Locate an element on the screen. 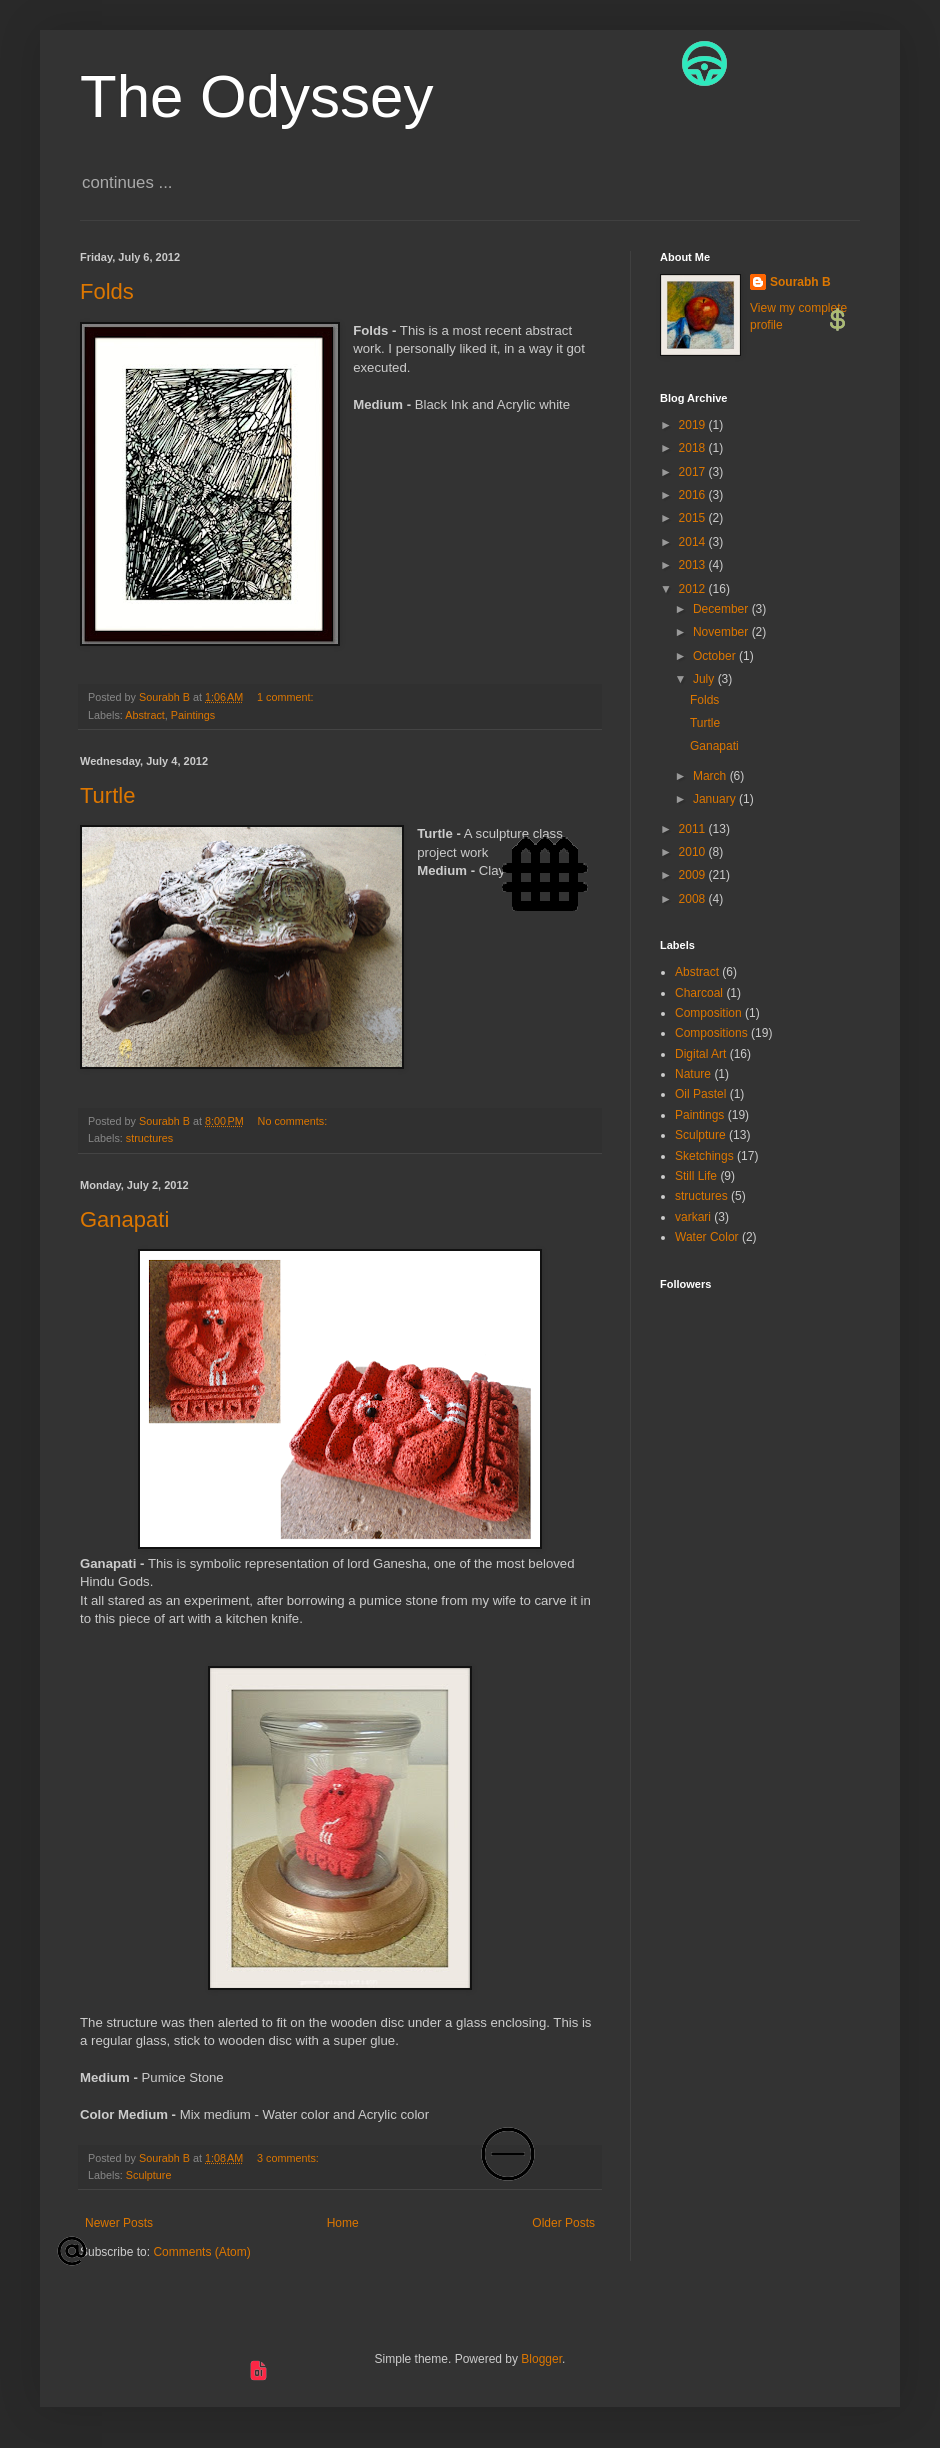  access yard or outdoor settings is located at coordinates (545, 873).